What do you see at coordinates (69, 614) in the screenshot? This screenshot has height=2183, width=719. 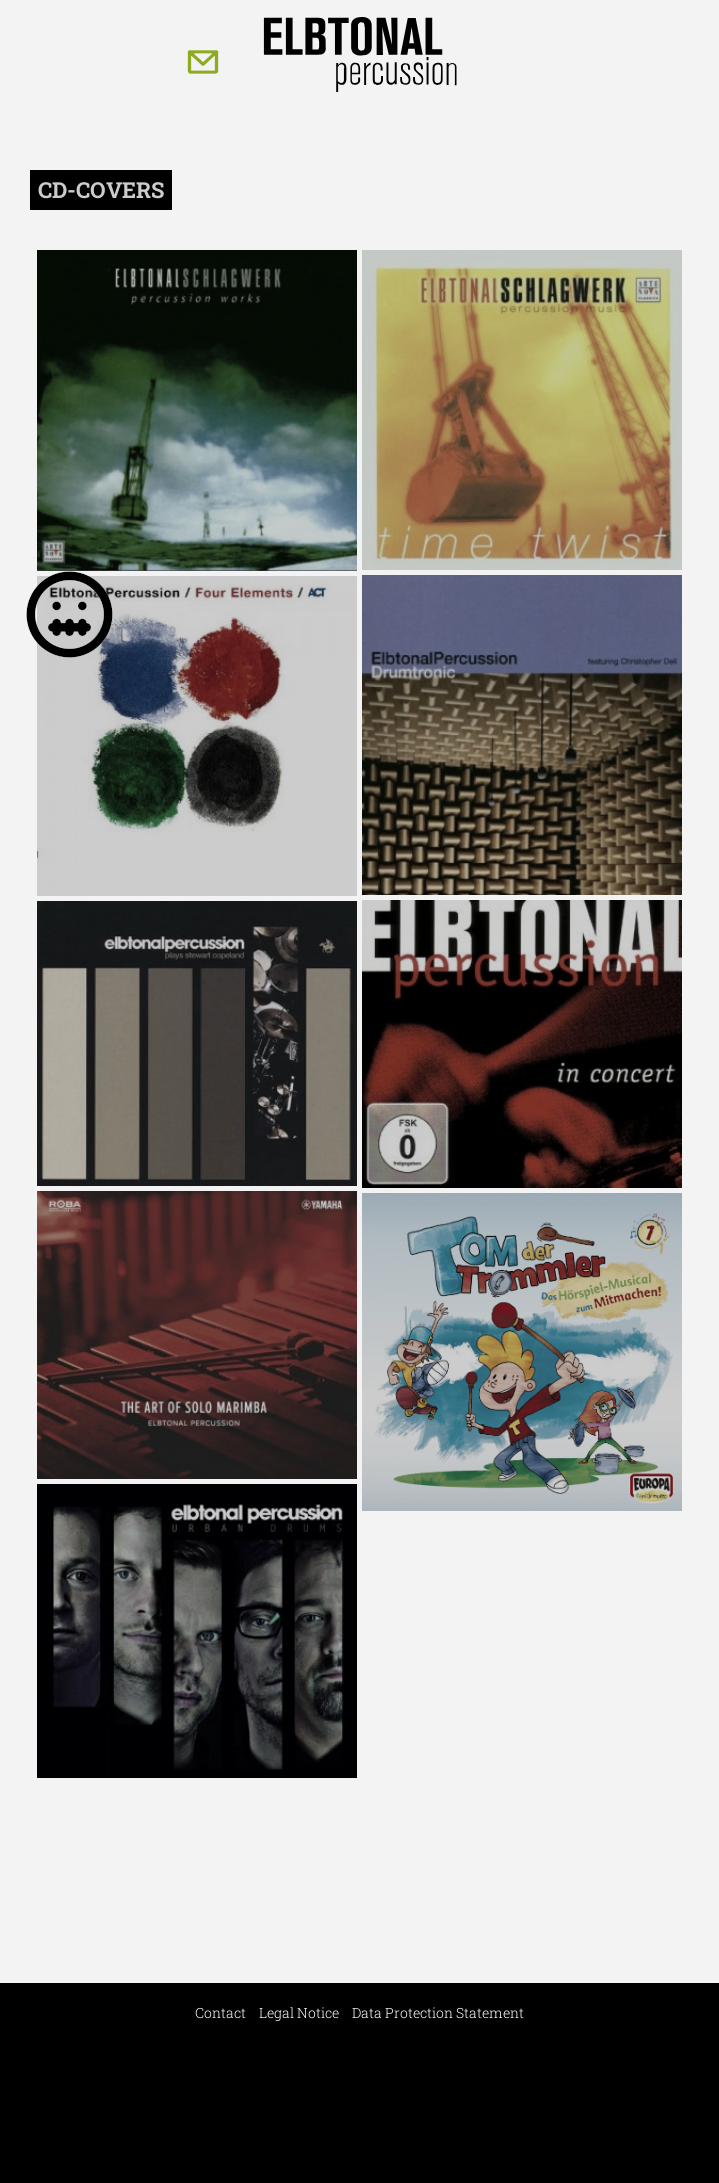 I see `indicates a muted or silenced notification state` at bounding box center [69, 614].